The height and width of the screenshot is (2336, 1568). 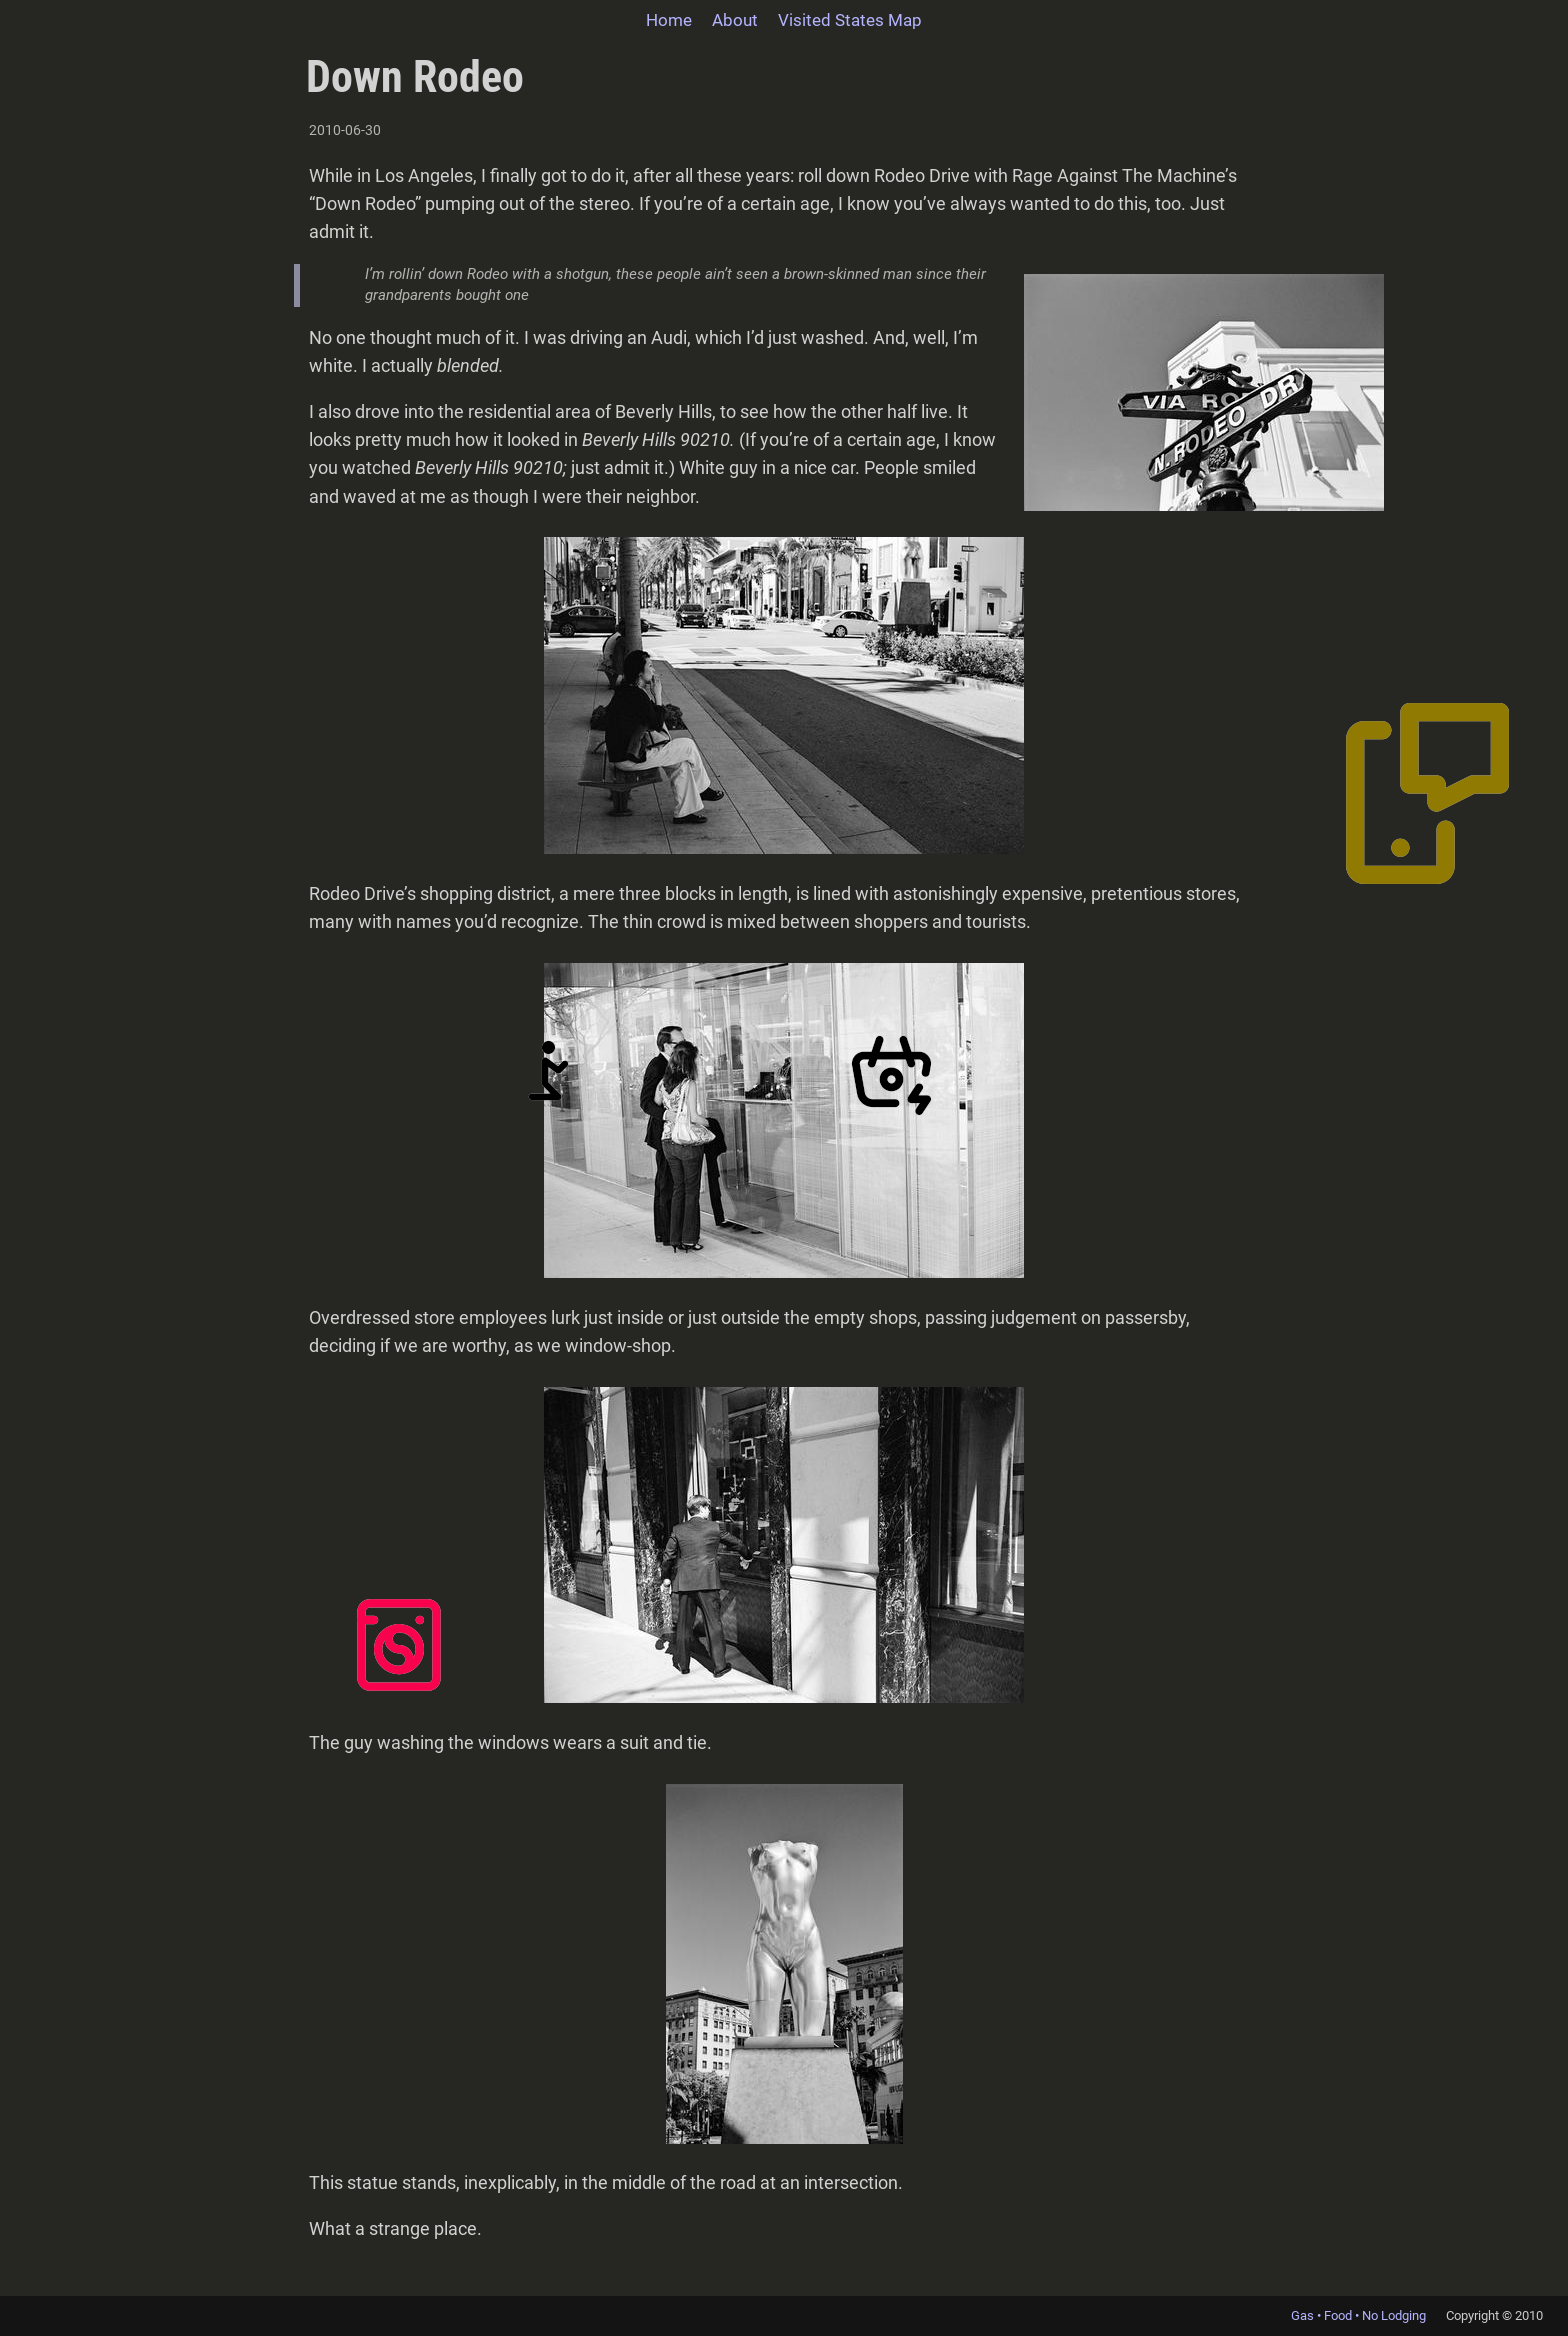 What do you see at coordinates (891, 1071) in the screenshot?
I see `quick purchase or express checkout` at bounding box center [891, 1071].